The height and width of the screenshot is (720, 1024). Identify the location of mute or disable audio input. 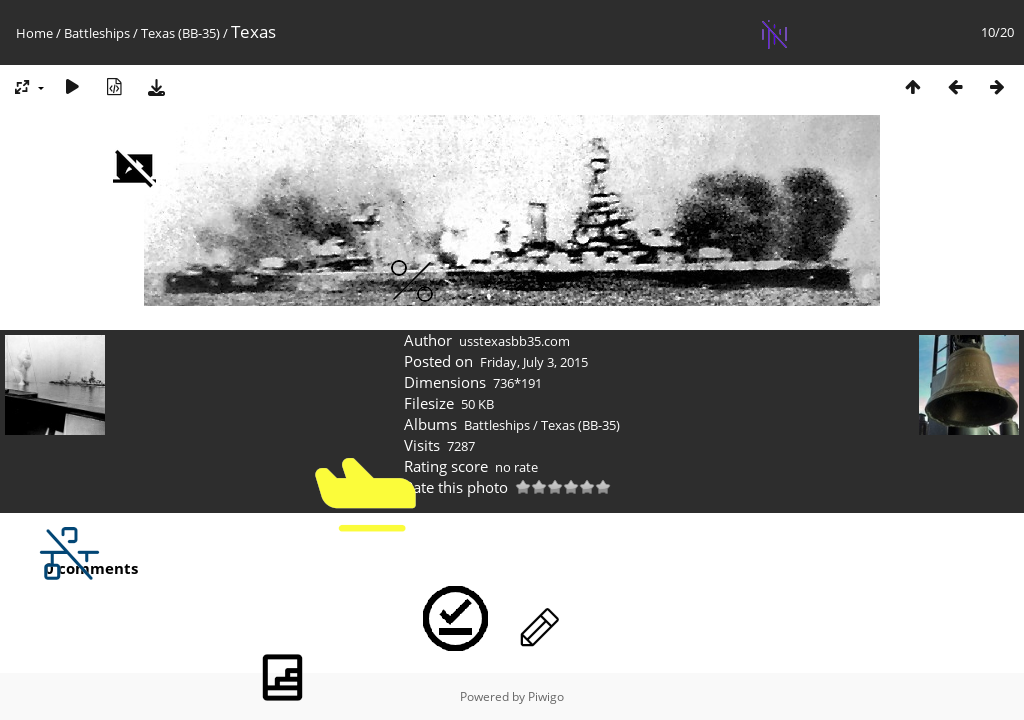
(774, 34).